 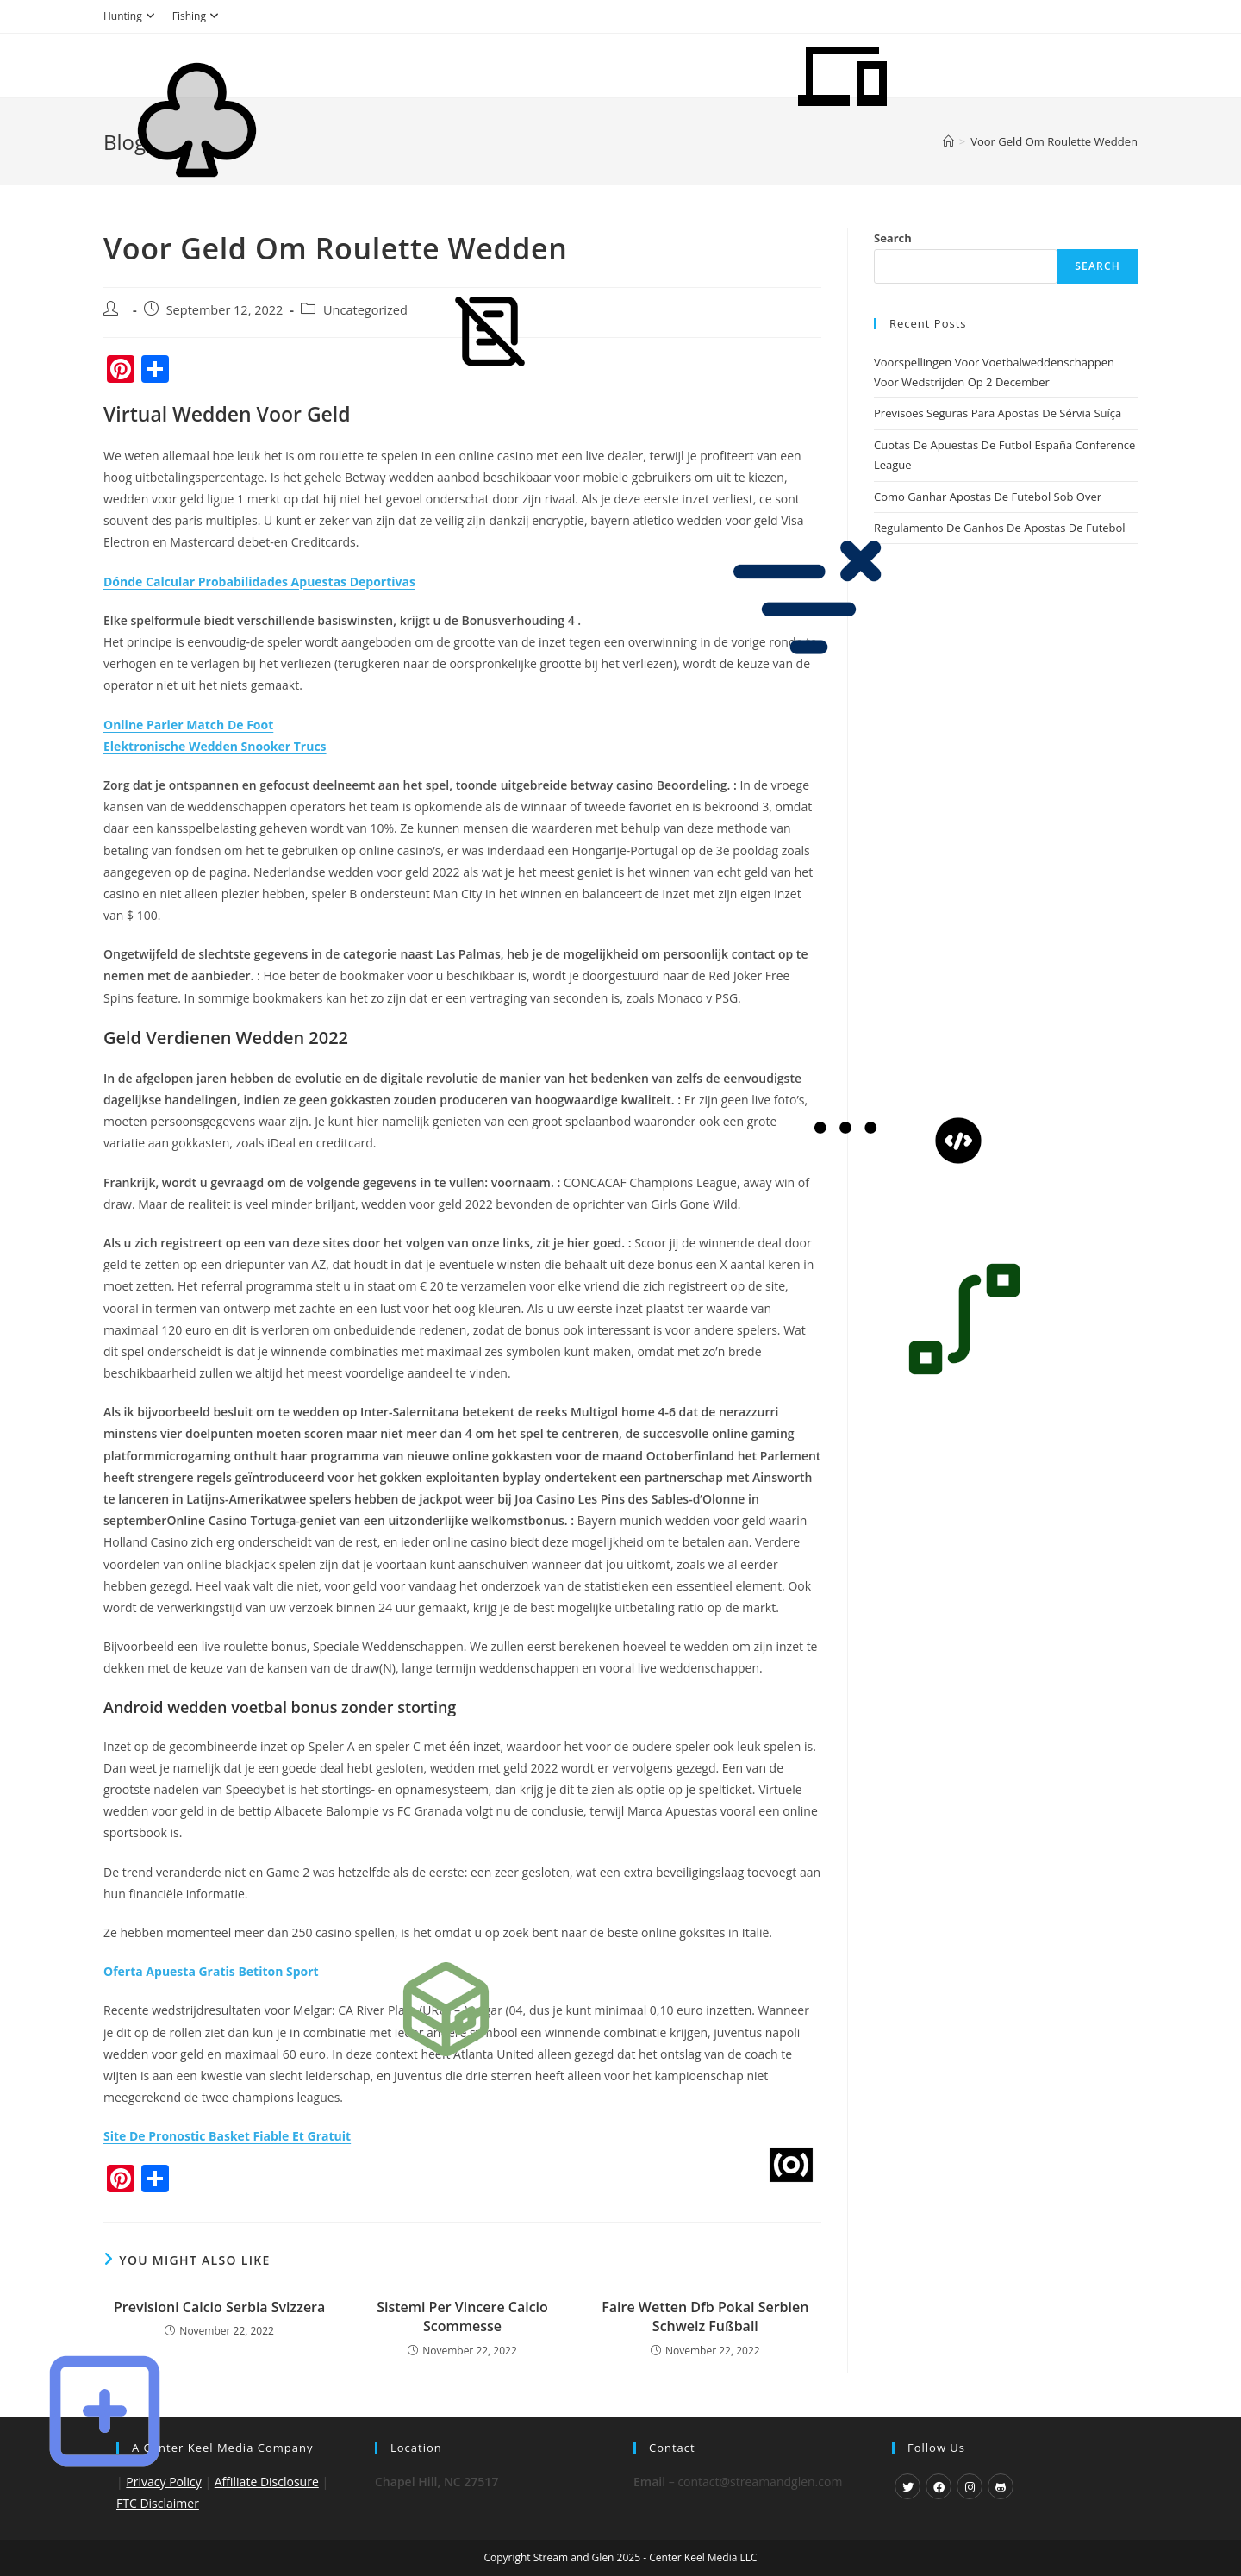 What do you see at coordinates (808, 611) in the screenshot?
I see `remove or clear active filters` at bounding box center [808, 611].